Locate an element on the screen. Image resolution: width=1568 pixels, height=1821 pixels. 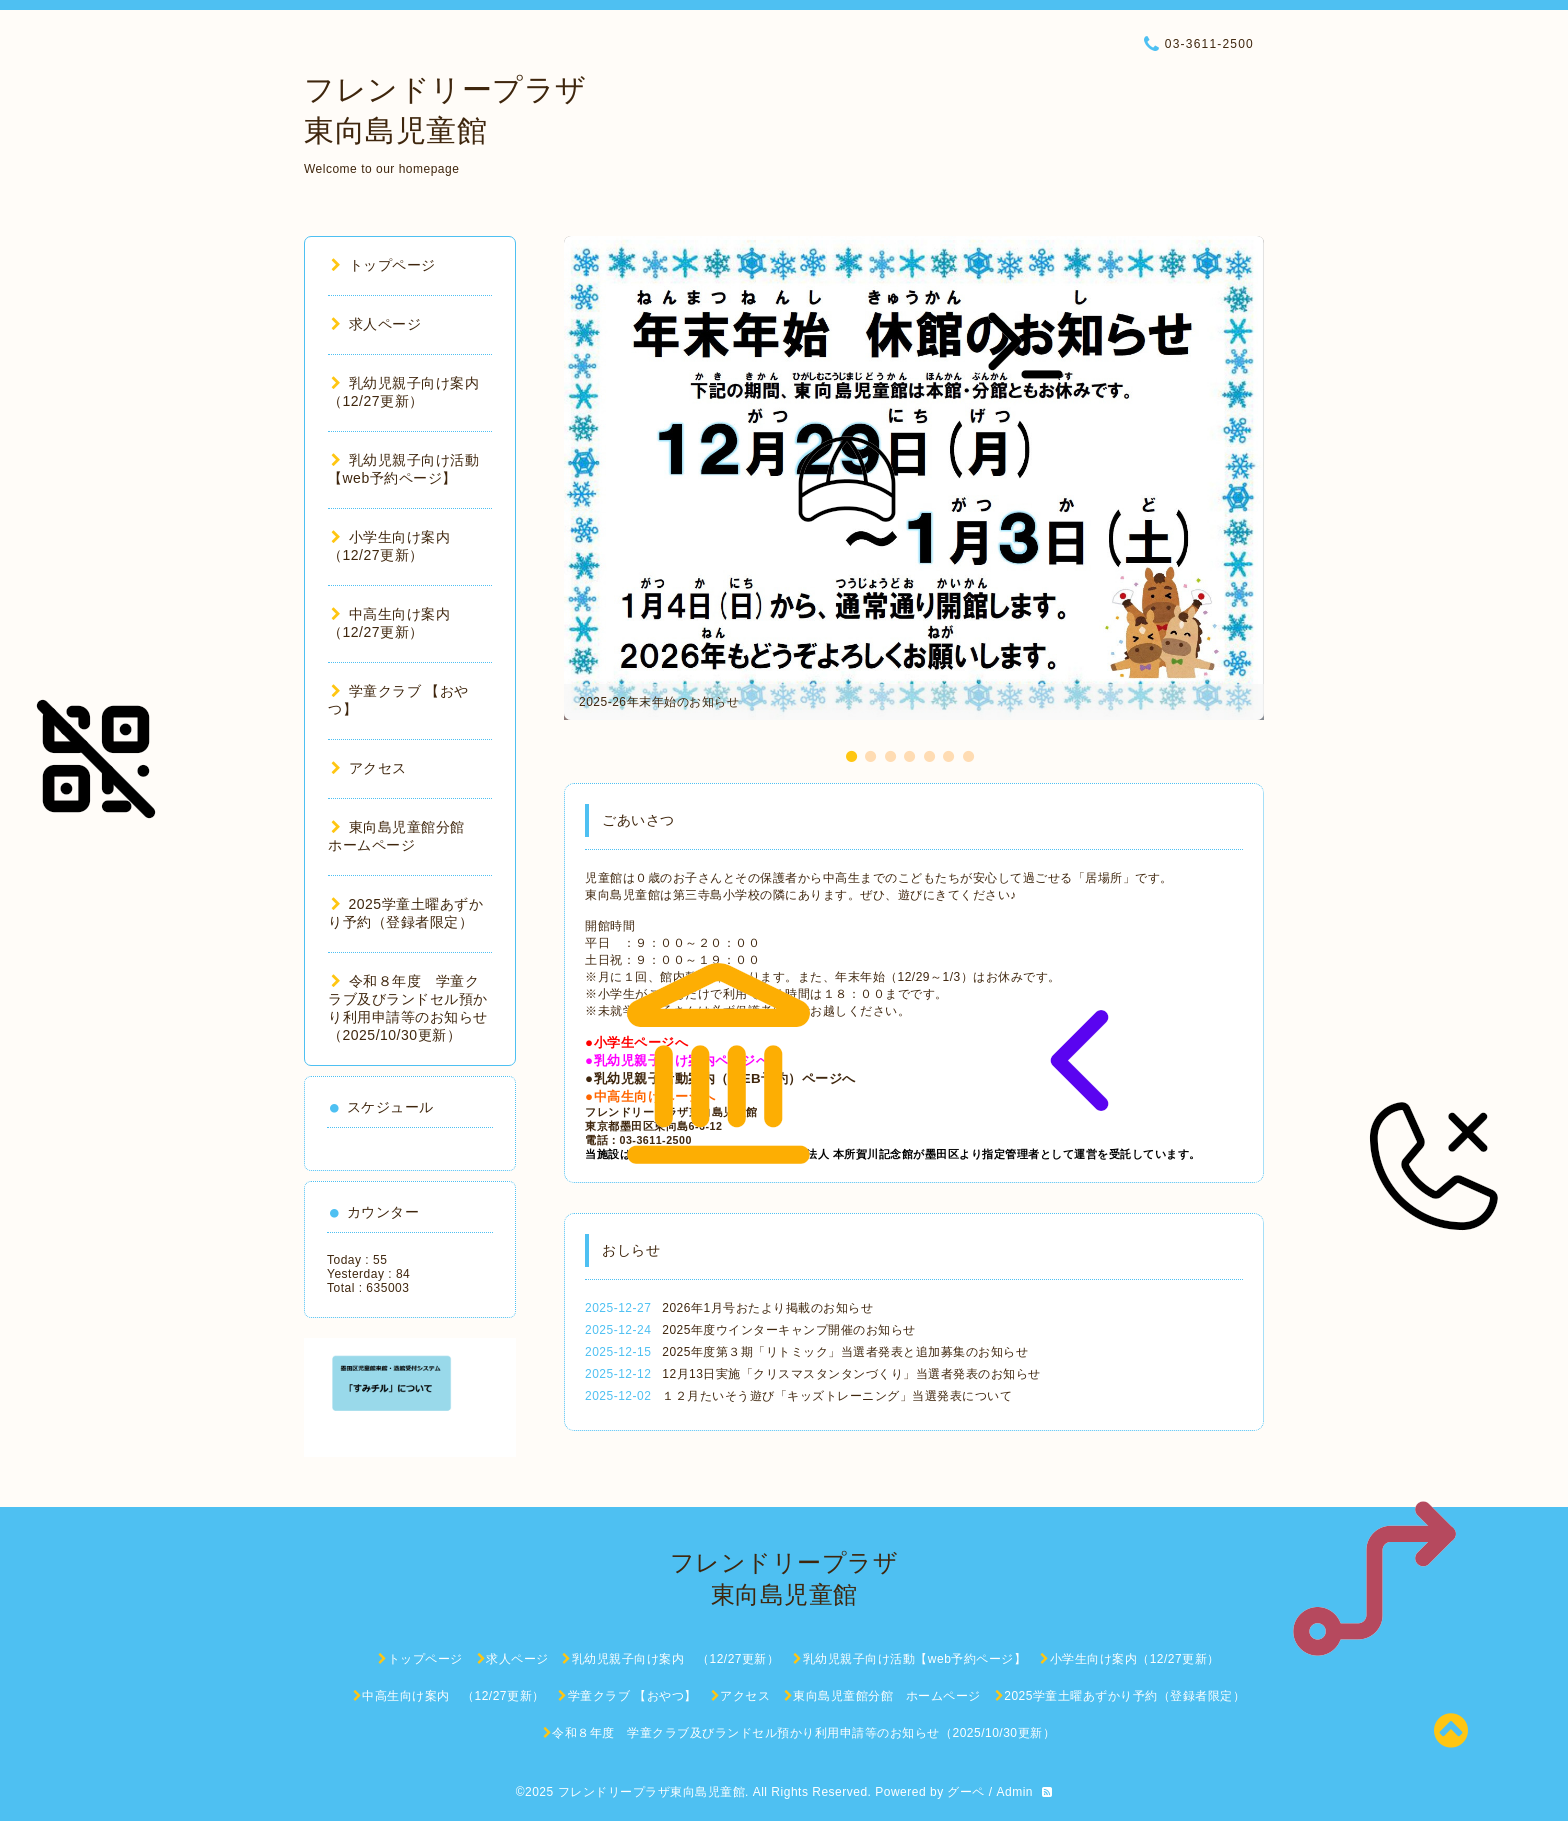
view nearby landmarks or points of interest is located at coordinates (718, 1063).